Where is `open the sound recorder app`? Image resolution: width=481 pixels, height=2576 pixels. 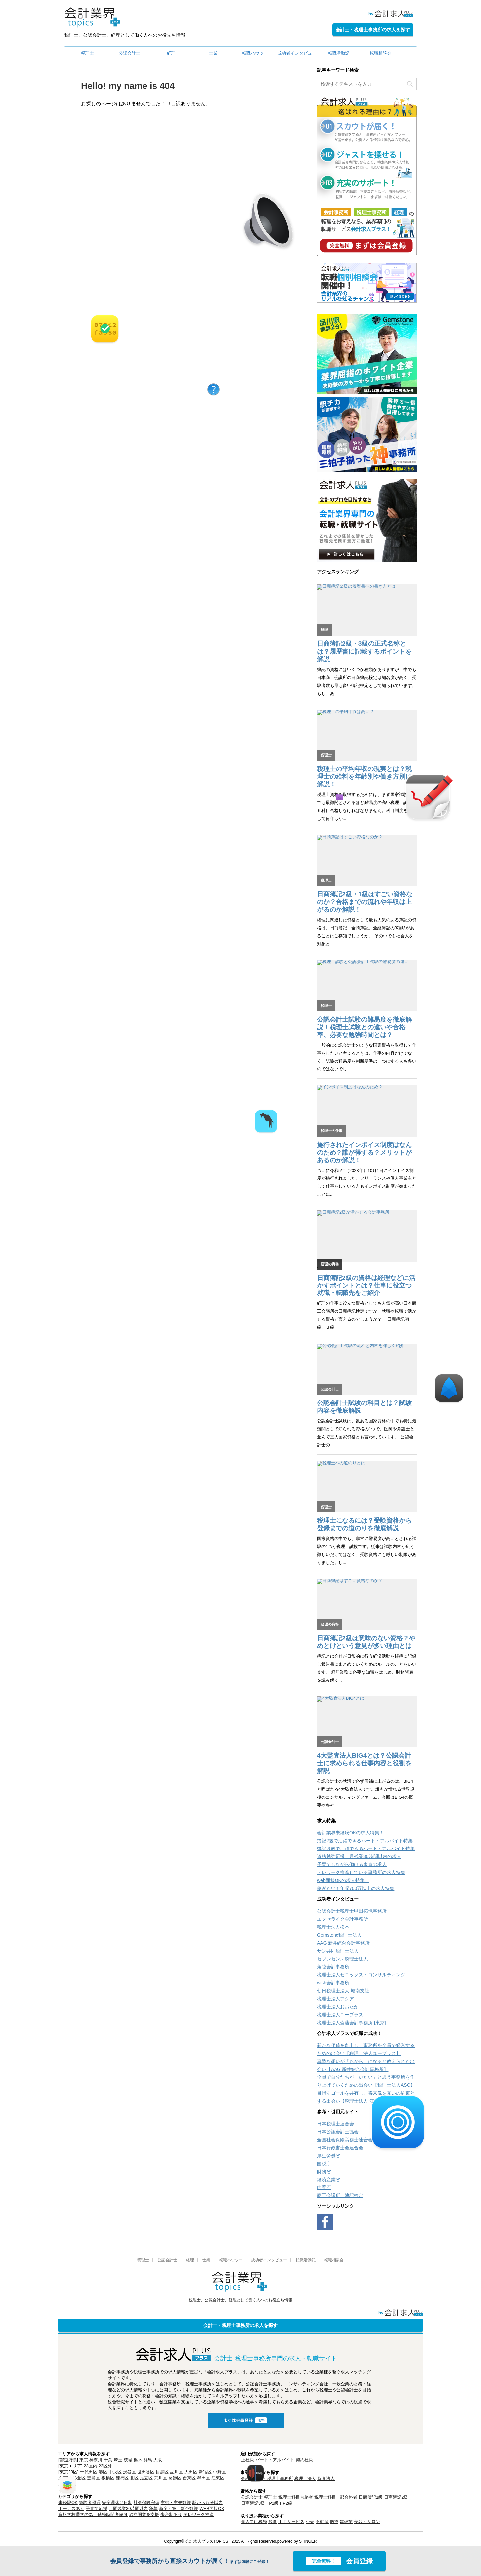
open the sound recorder app is located at coordinates (255, 2473).